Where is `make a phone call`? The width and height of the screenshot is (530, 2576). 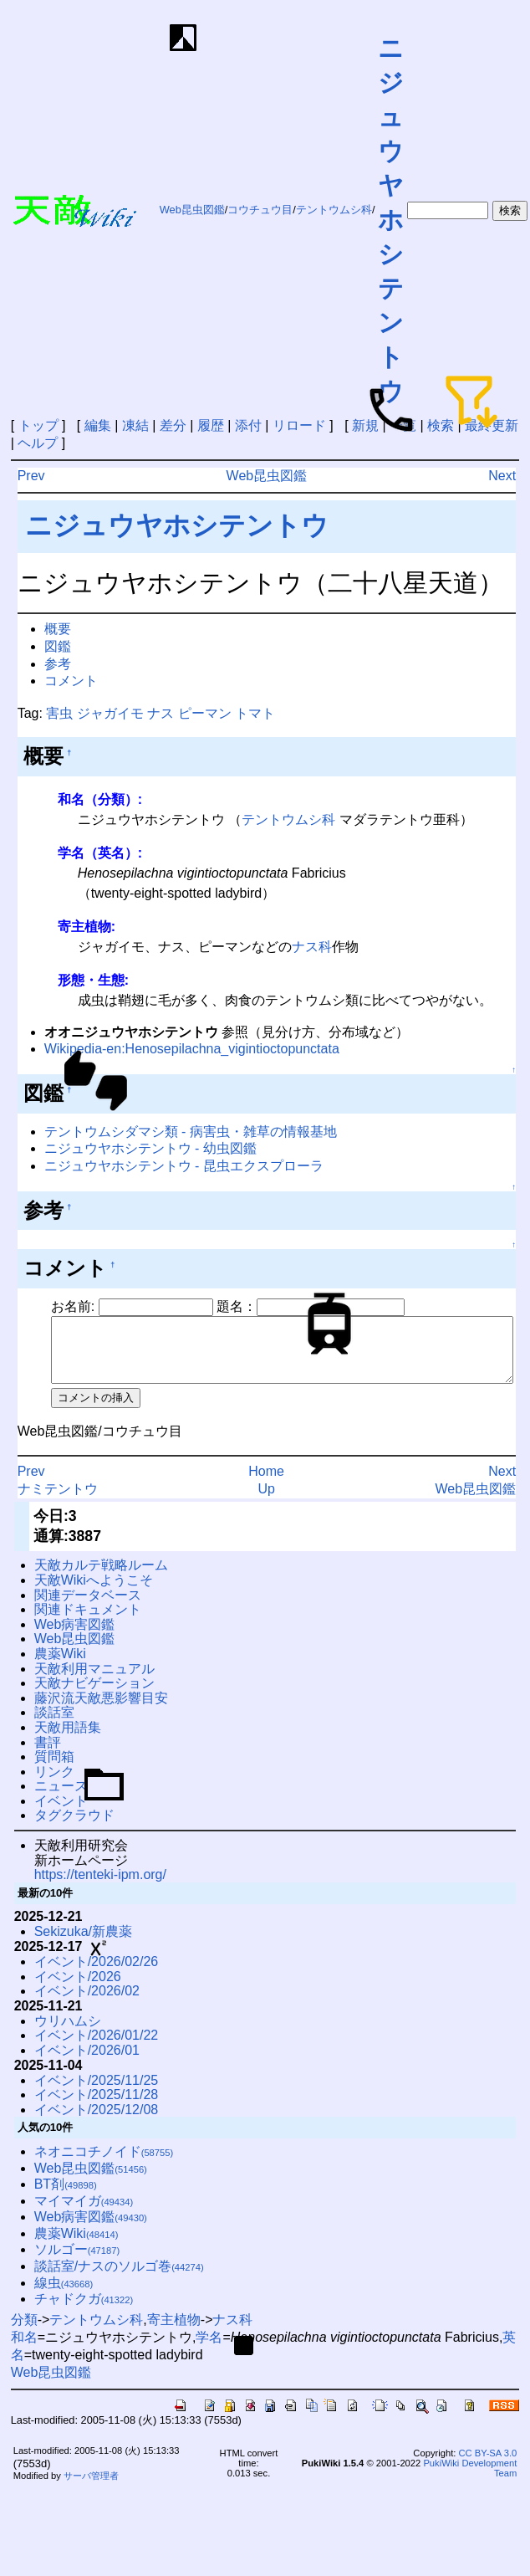
make a phone call is located at coordinates (391, 410).